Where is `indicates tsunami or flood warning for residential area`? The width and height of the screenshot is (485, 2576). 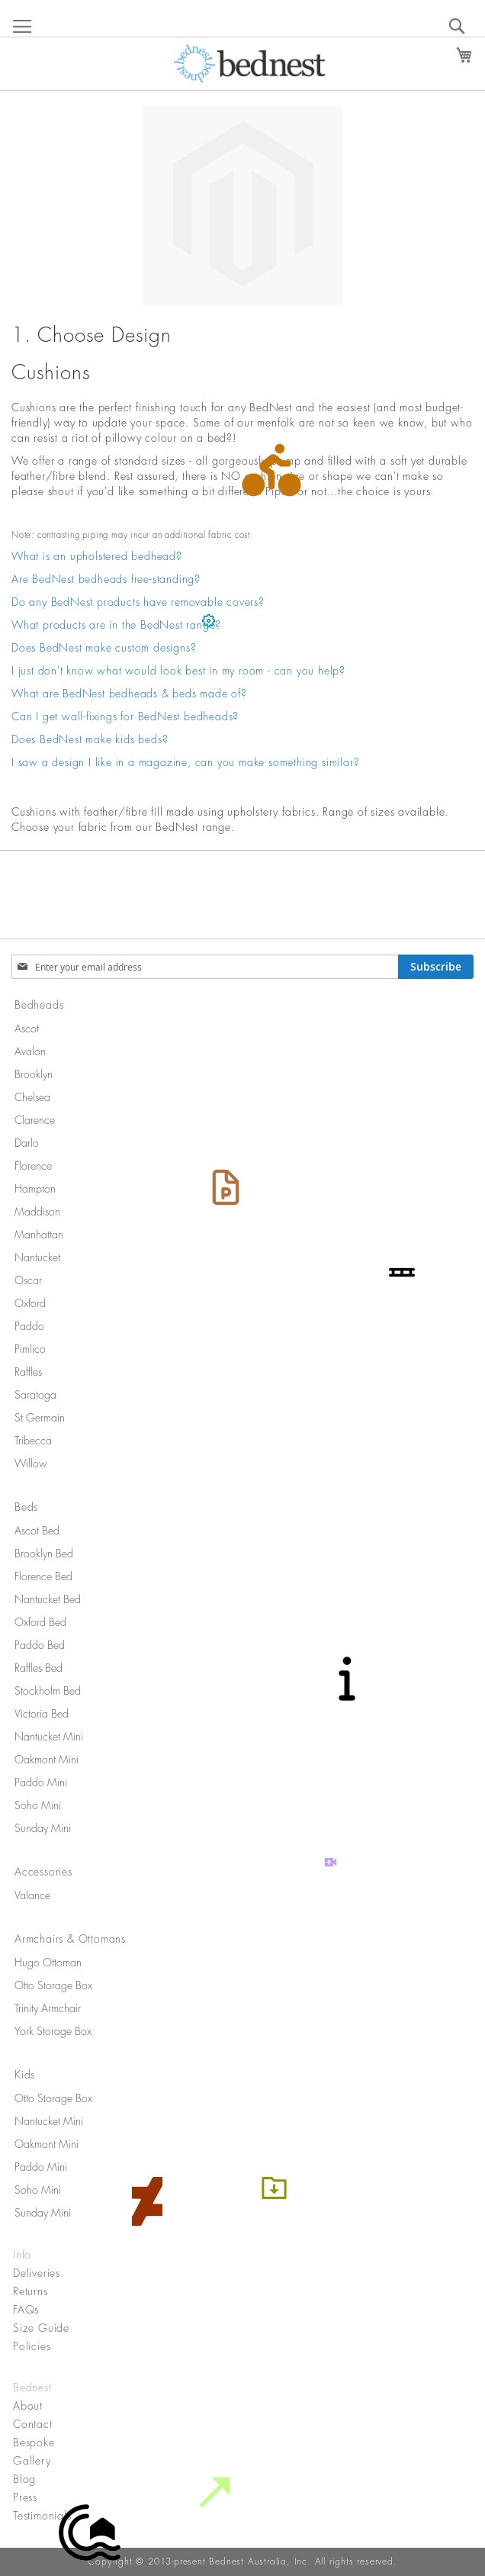
indicates tsunami or flood warning for residential area is located at coordinates (90, 2533).